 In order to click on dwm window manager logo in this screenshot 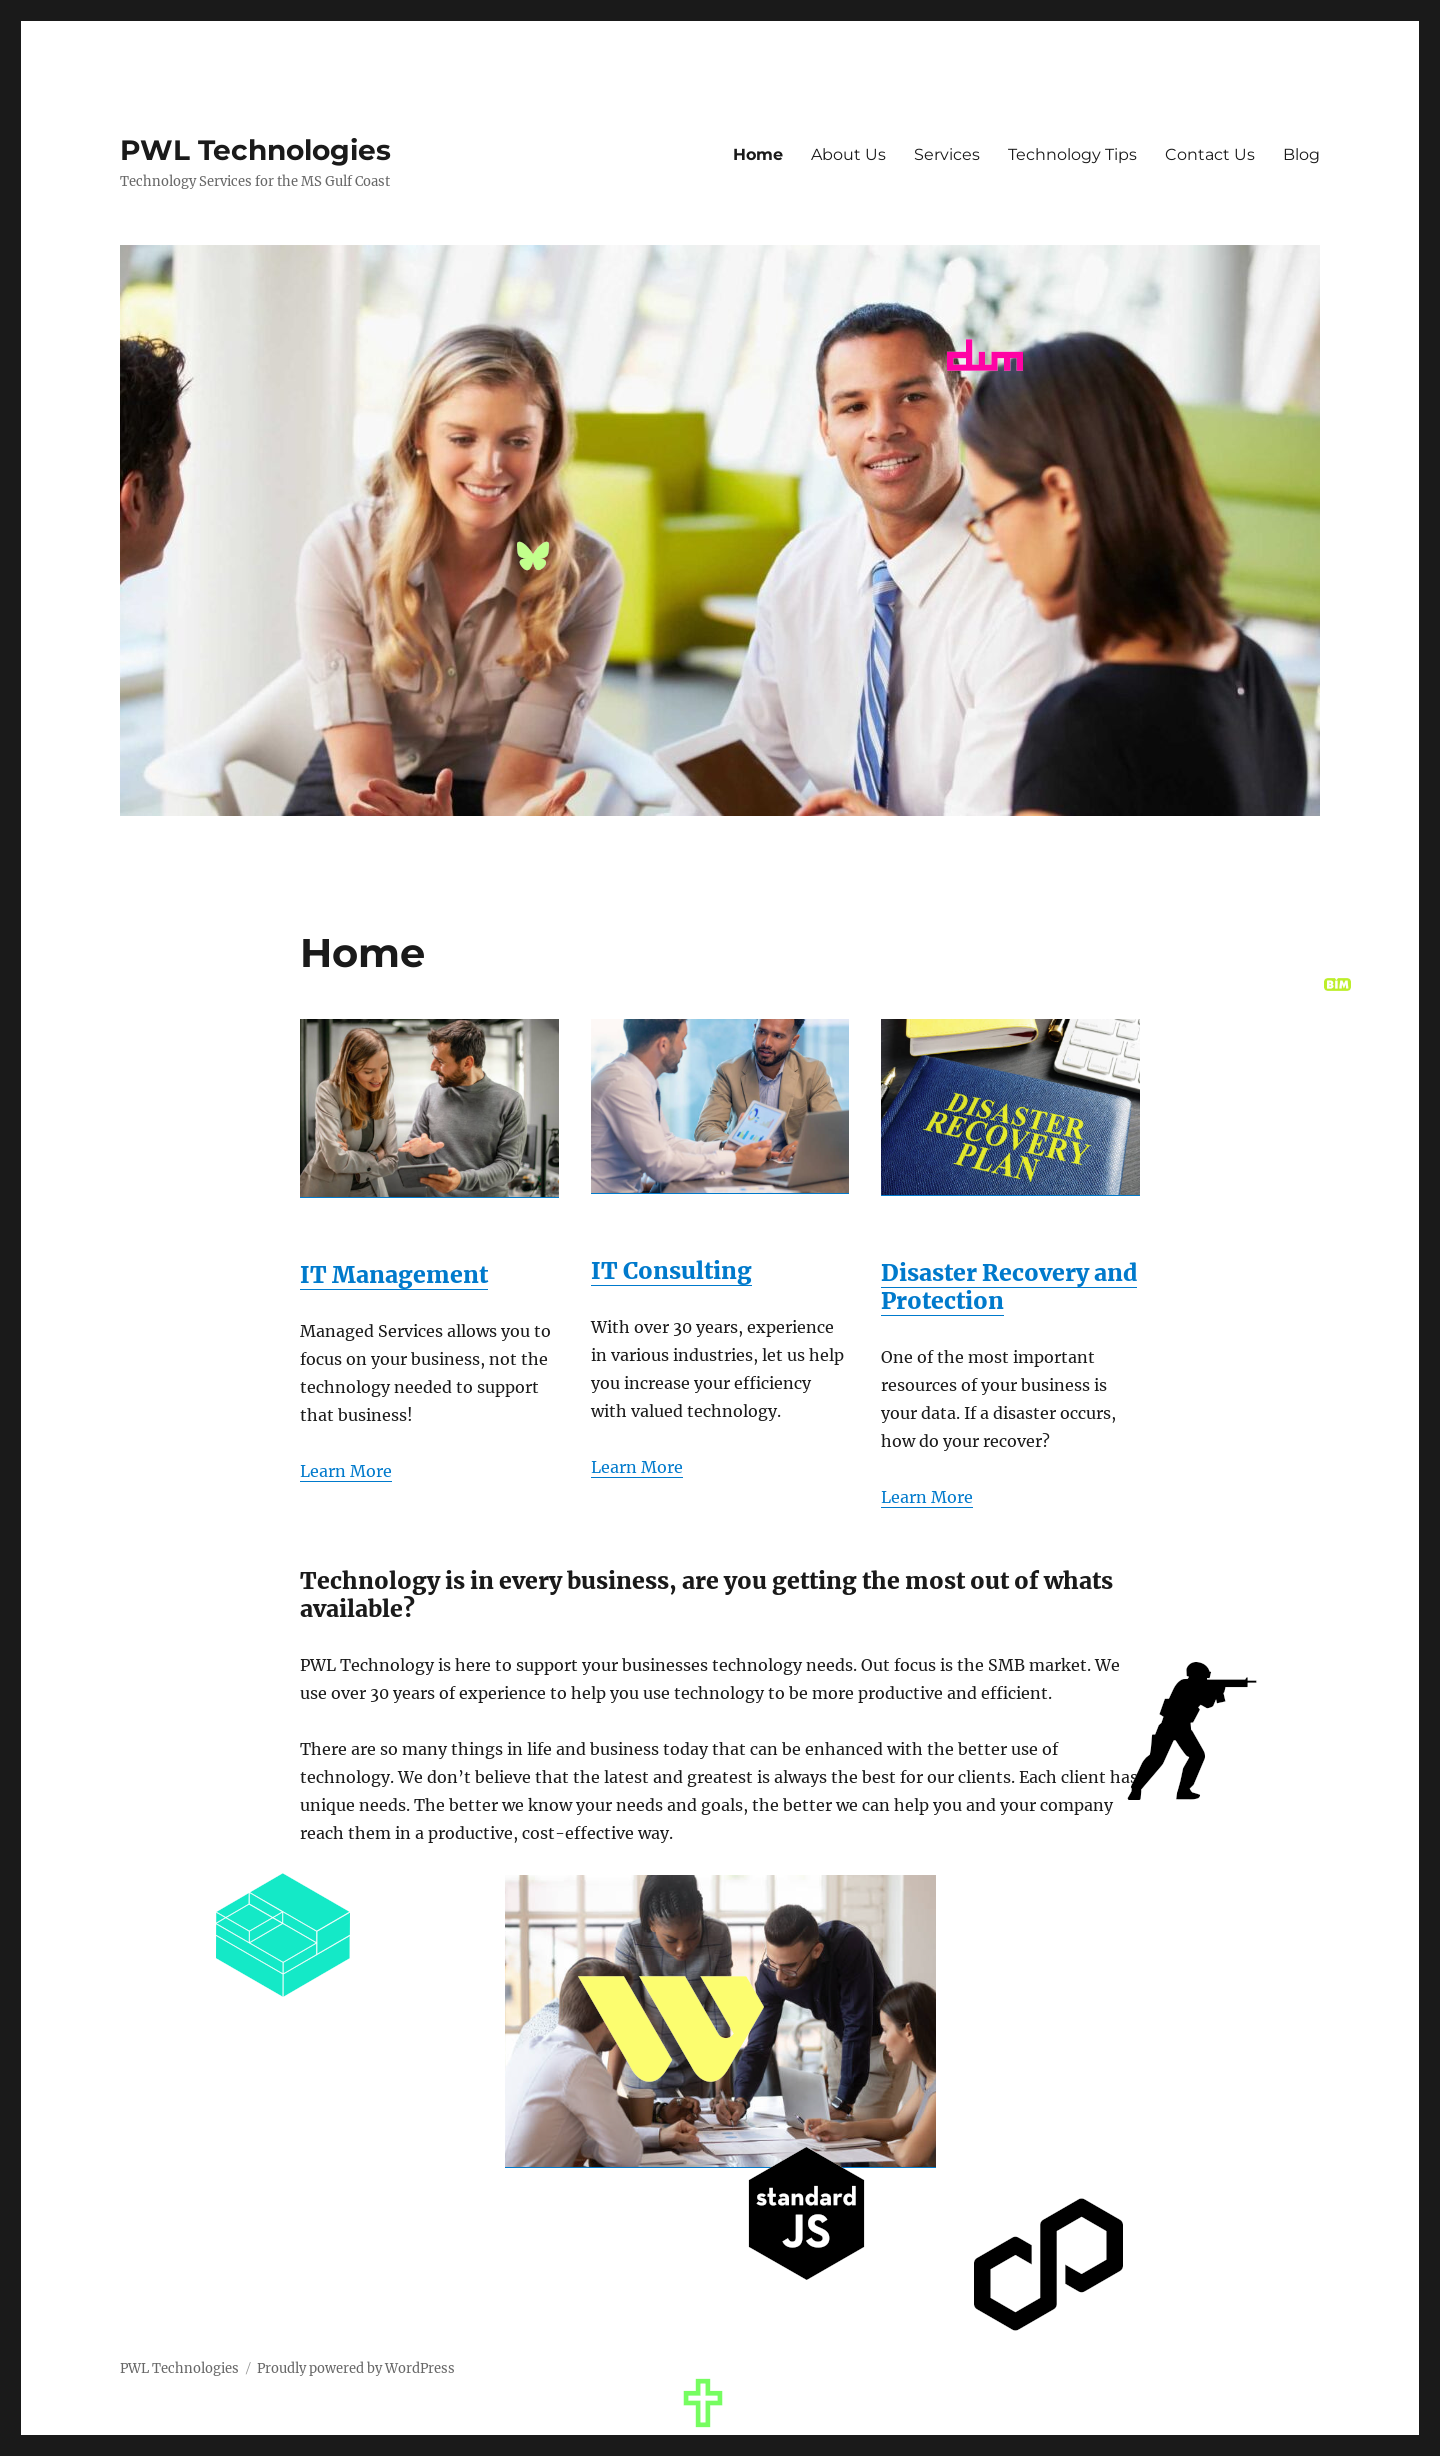, I will do `click(985, 355)`.